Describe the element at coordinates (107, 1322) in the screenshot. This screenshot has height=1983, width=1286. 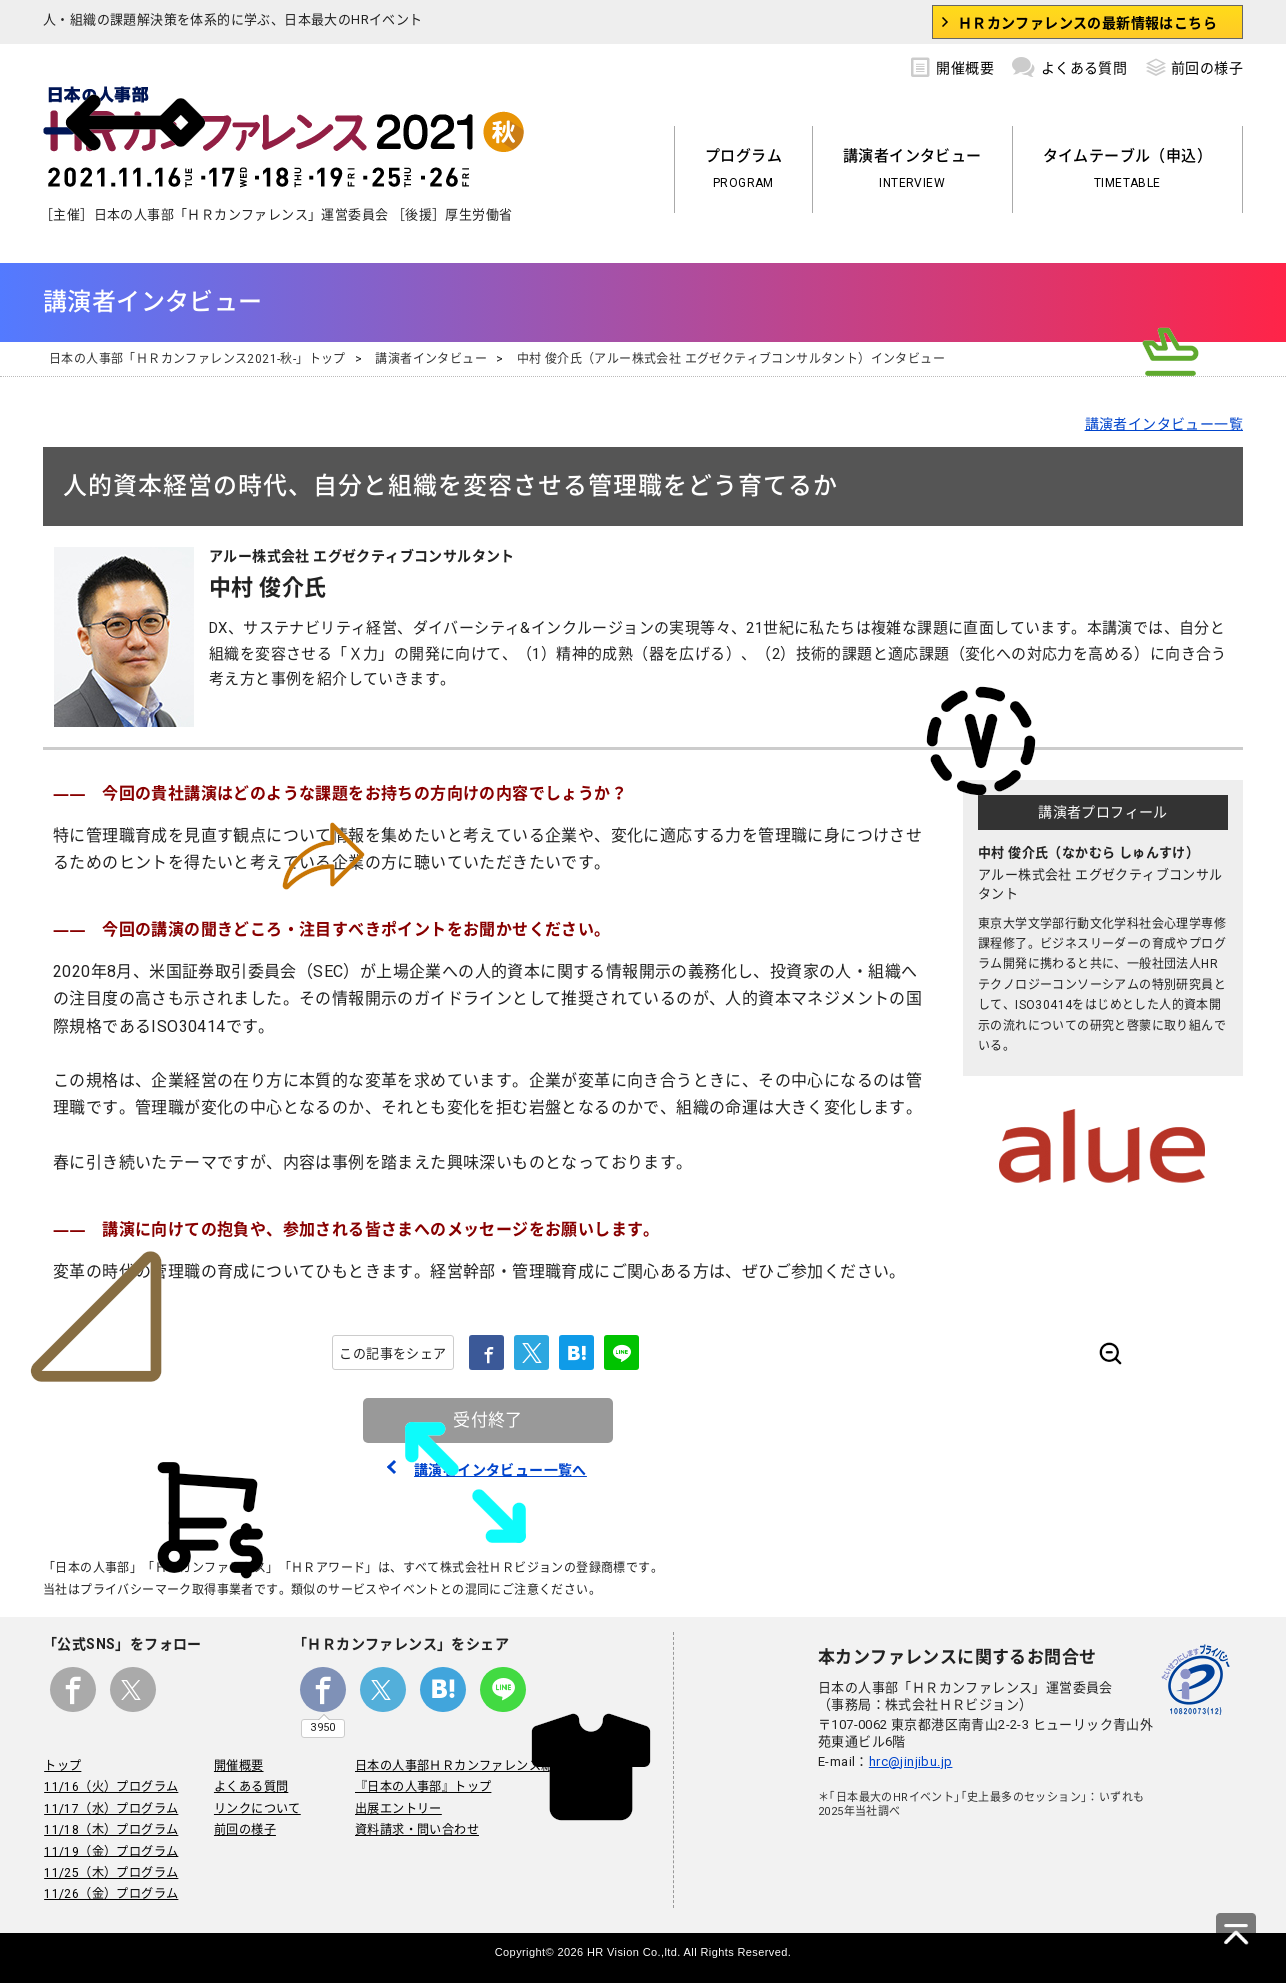
I see `indicates no cellular signal available` at that location.